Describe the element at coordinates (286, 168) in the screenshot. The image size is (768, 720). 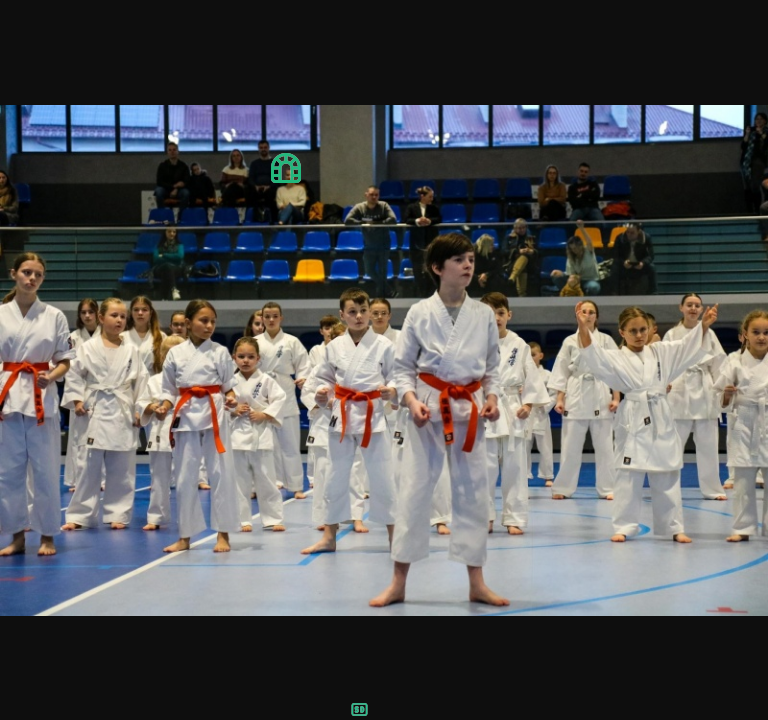
I see `access tunnel or underground passage information` at that location.